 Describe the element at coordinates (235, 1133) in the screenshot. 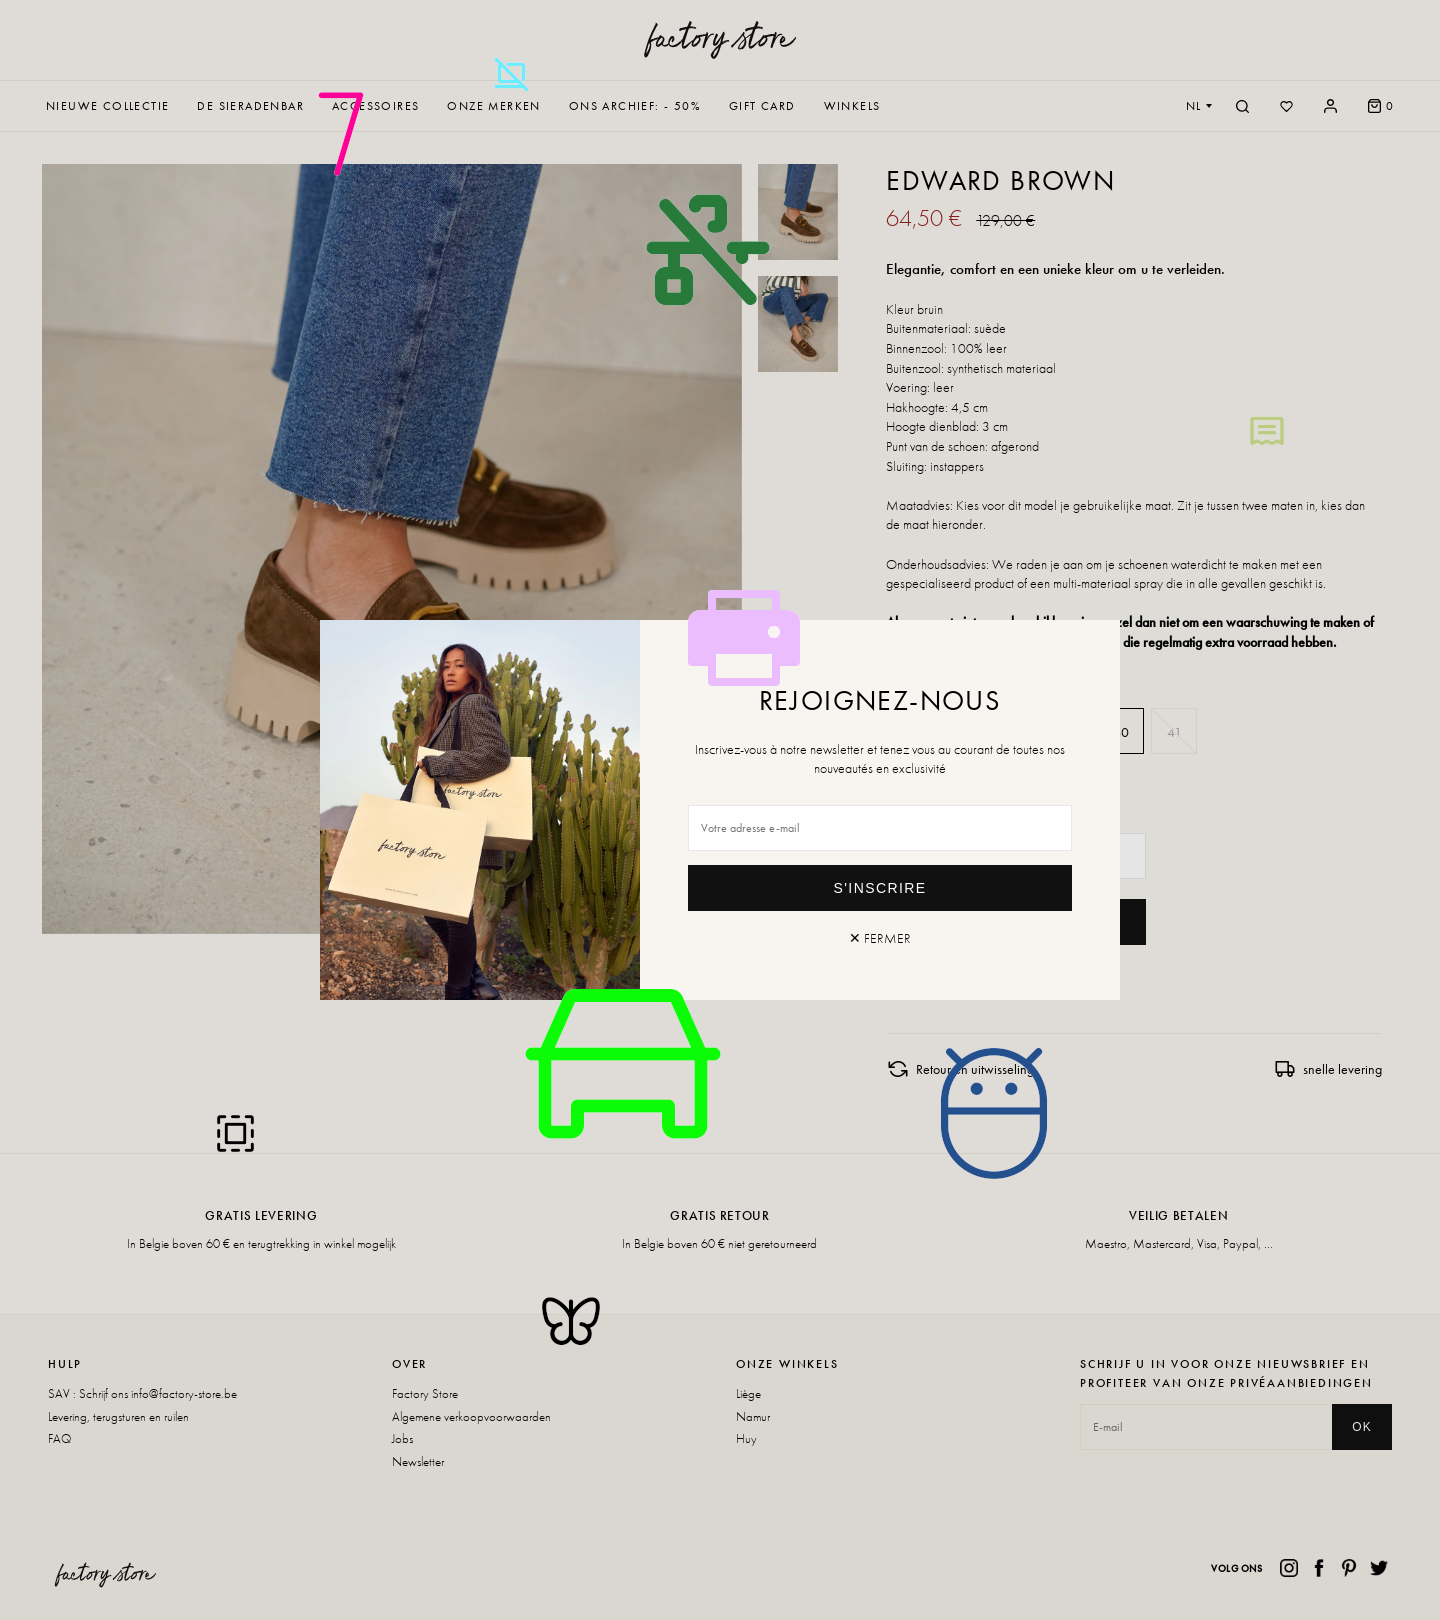

I see `select all items in the current view` at that location.